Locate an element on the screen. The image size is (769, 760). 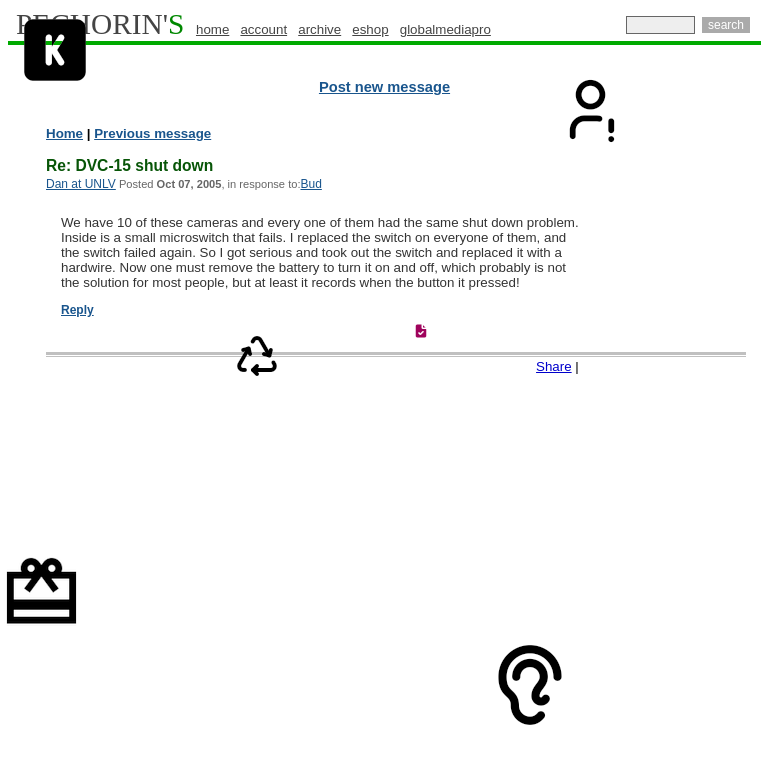
recycle or move item to recycling bin is located at coordinates (257, 356).